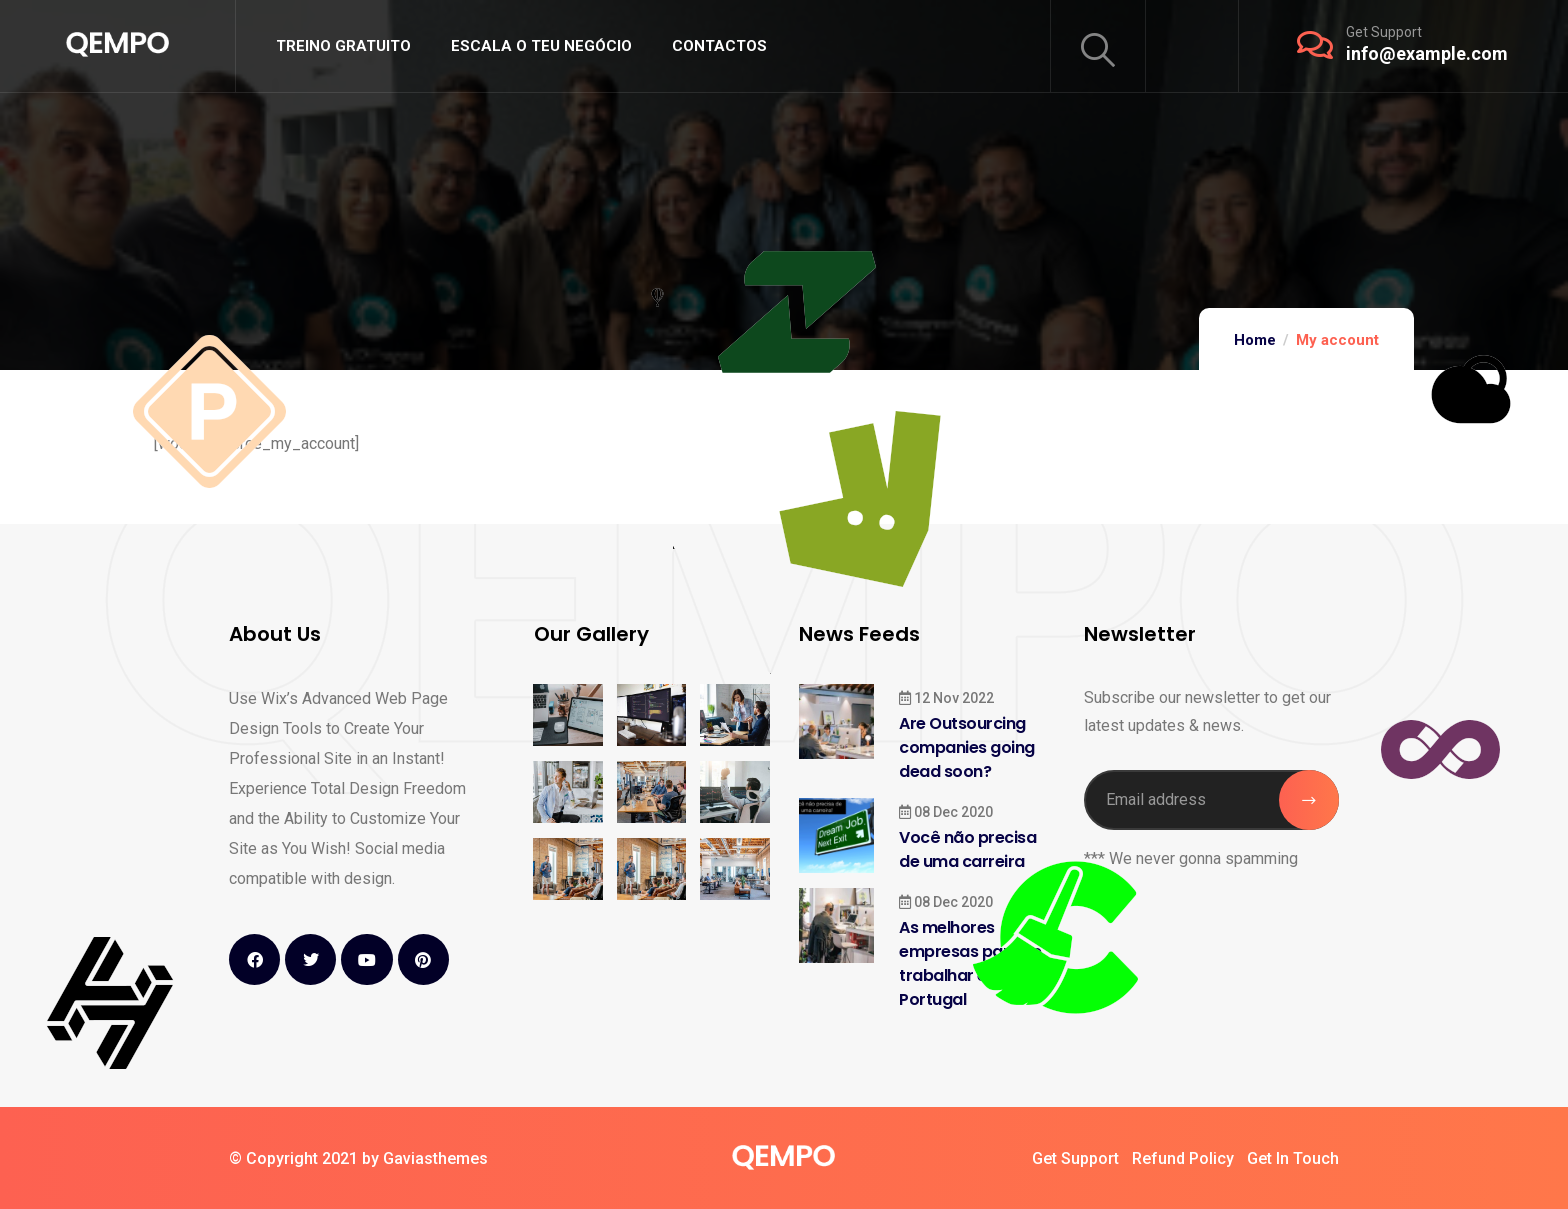 This screenshot has height=1209, width=1568. Describe the element at coordinates (1471, 391) in the screenshot. I see `indicates partly cloudy weather conditions` at that location.